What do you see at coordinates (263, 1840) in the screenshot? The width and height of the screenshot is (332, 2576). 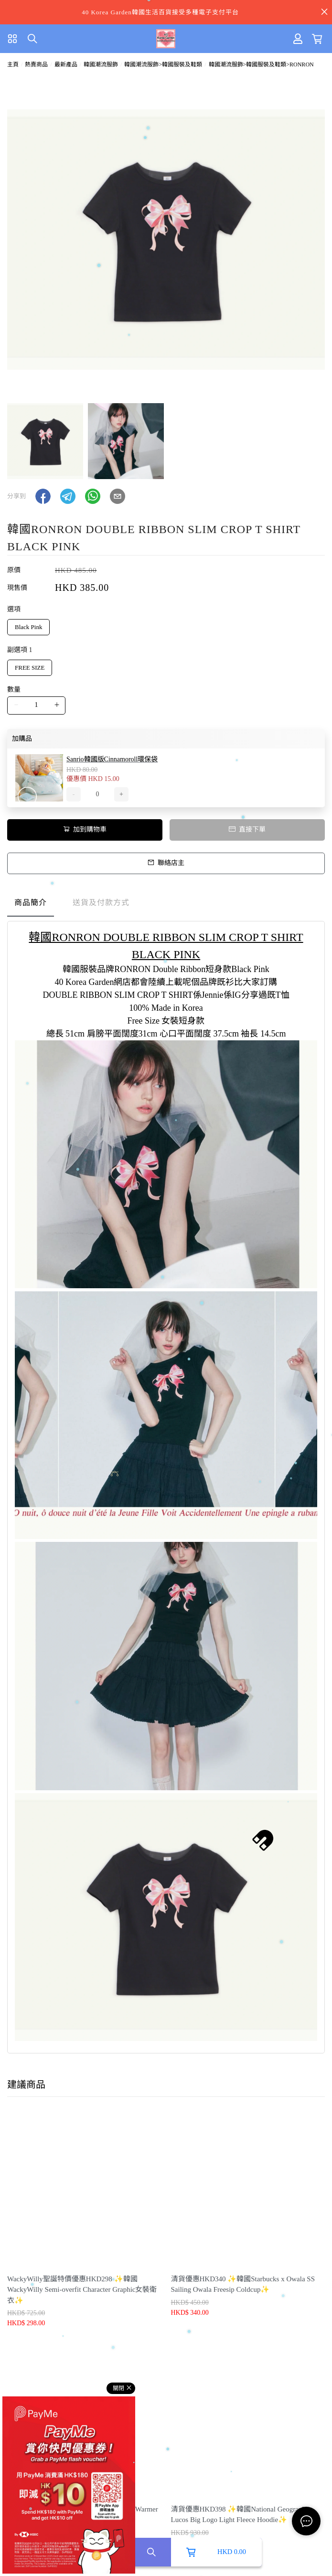 I see `attract or link related items together` at bounding box center [263, 1840].